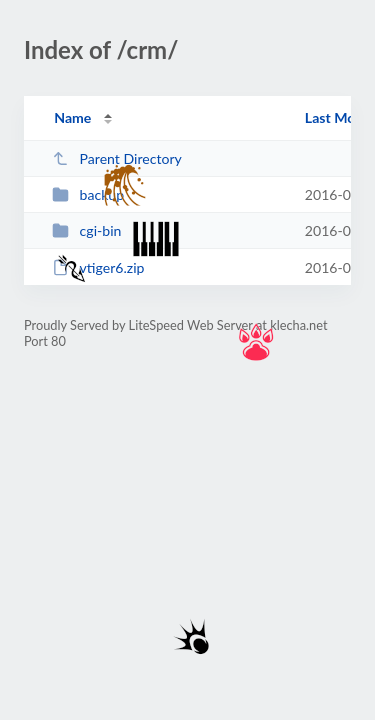  Describe the element at coordinates (191, 636) in the screenshot. I see `hypersonic melon power-up or special ability` at that location.